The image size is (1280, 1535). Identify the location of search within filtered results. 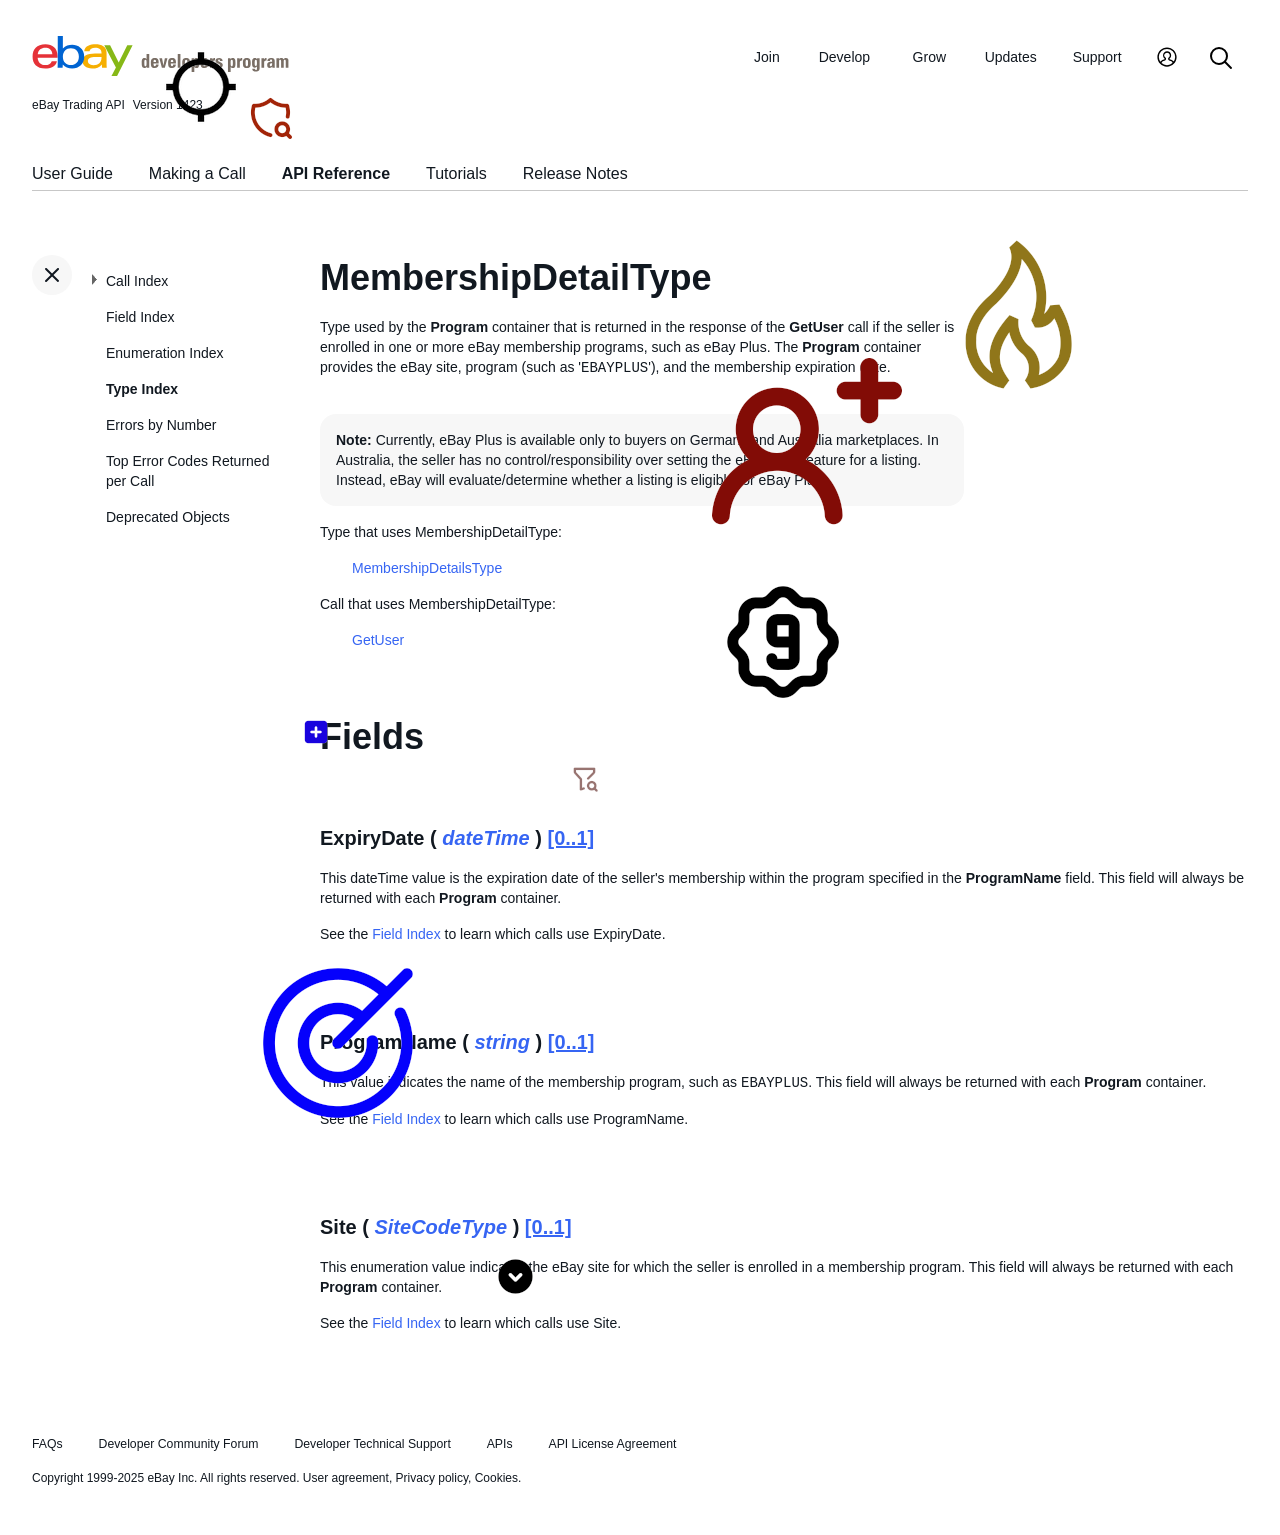
(584, 778).